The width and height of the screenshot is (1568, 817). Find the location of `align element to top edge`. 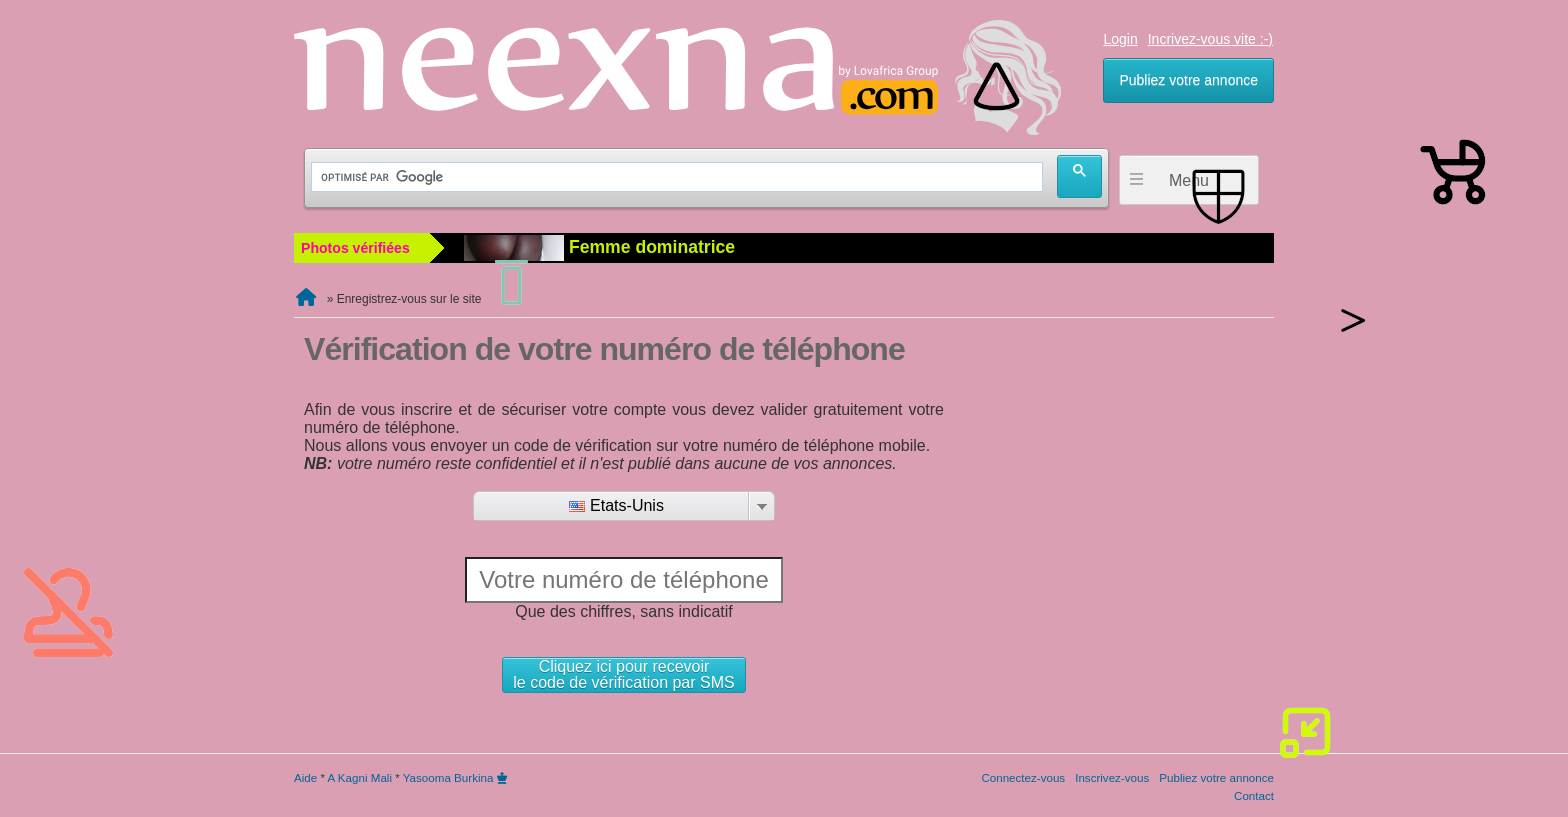

align element to top edge is located at coordinates (511, 281).